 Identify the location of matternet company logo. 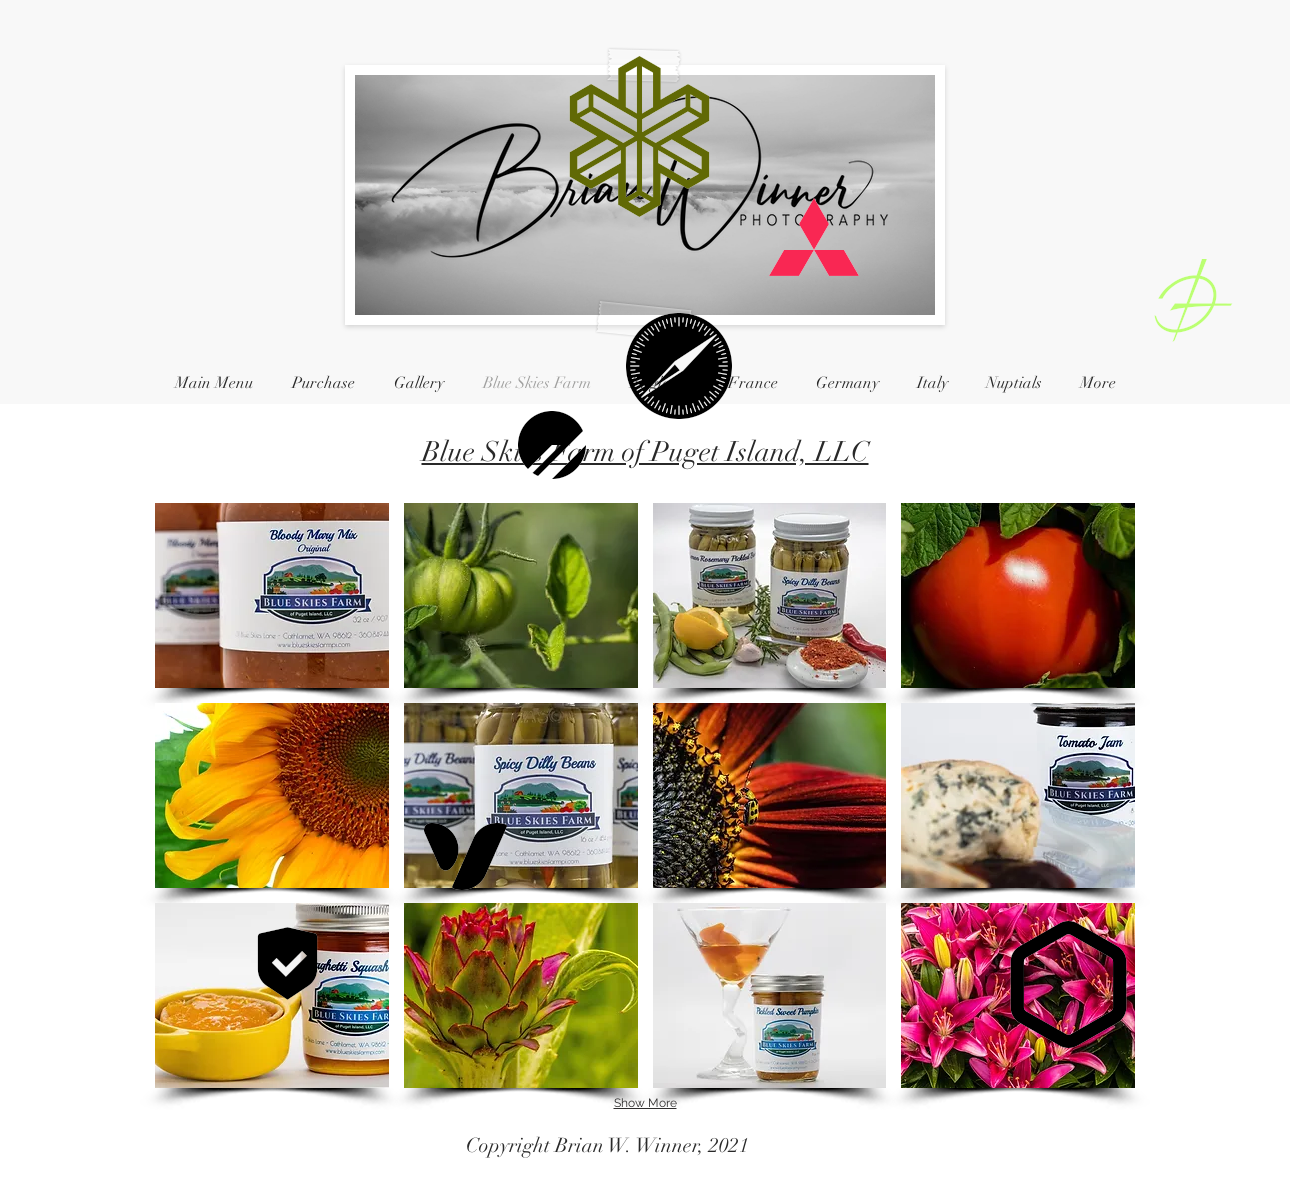
(639, 136).